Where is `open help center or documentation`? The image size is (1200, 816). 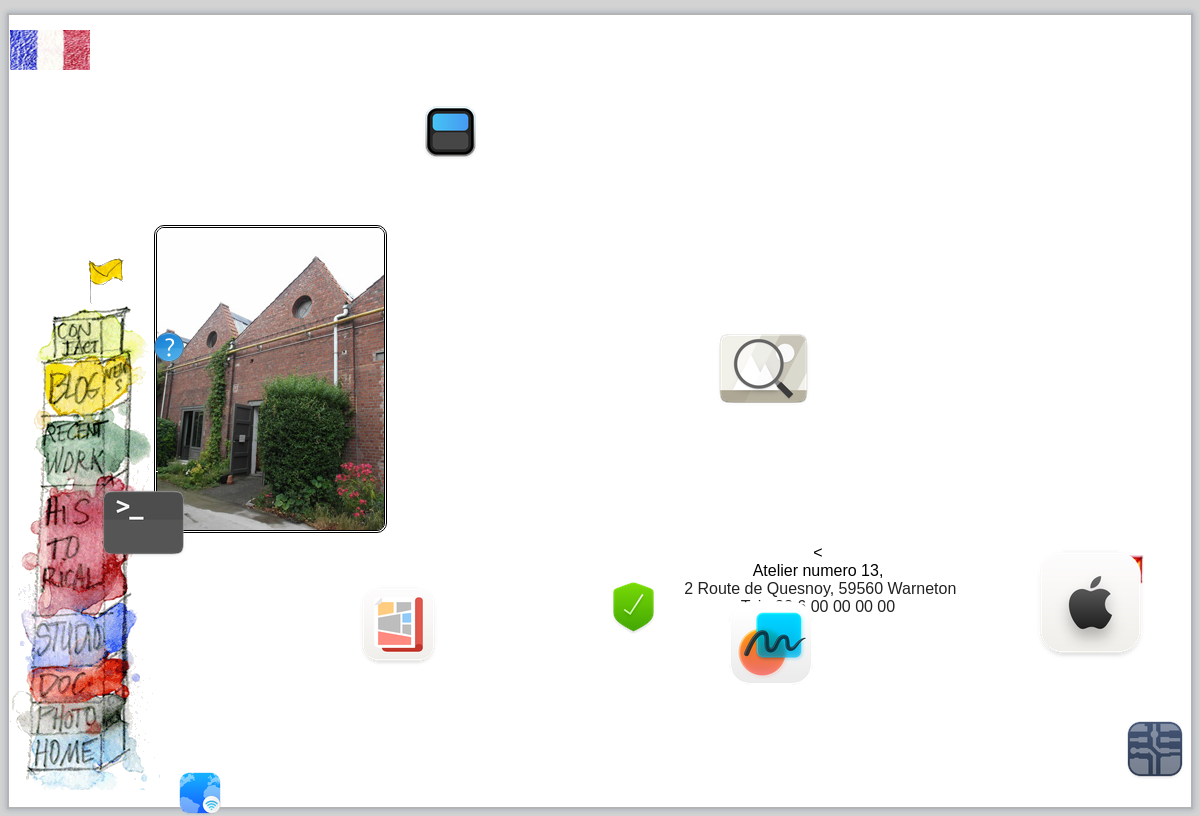
open help center or documentation is located at coordinates (169, 347).